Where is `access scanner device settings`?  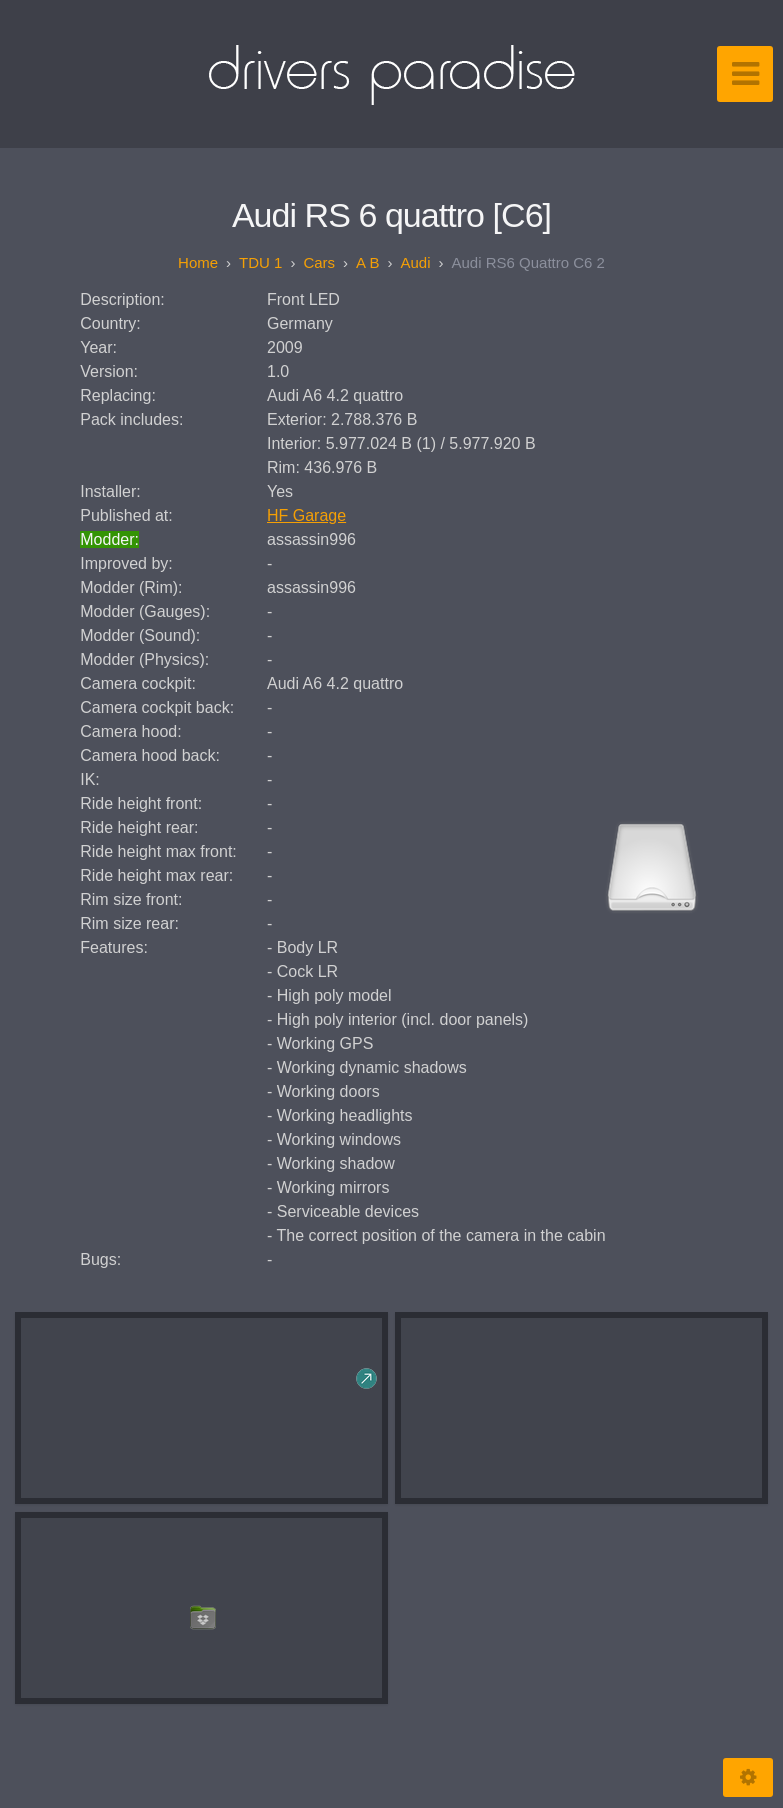
access scanner device settings is located at coordinates (652, 868).